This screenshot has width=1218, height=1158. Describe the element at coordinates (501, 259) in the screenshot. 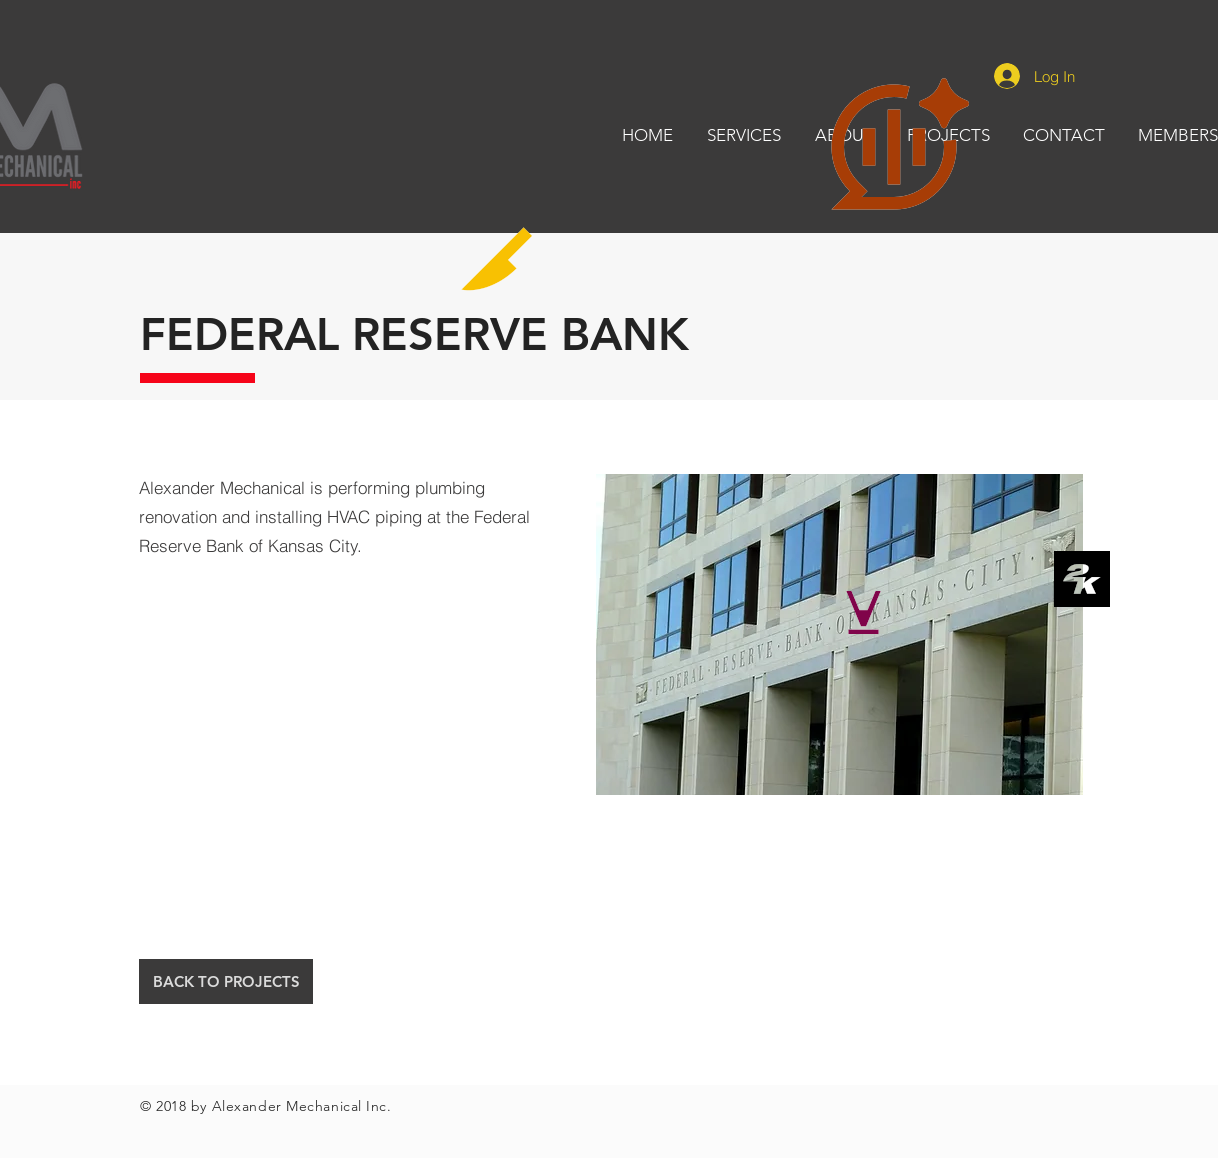

I see `slice or cut selected object` at that location.